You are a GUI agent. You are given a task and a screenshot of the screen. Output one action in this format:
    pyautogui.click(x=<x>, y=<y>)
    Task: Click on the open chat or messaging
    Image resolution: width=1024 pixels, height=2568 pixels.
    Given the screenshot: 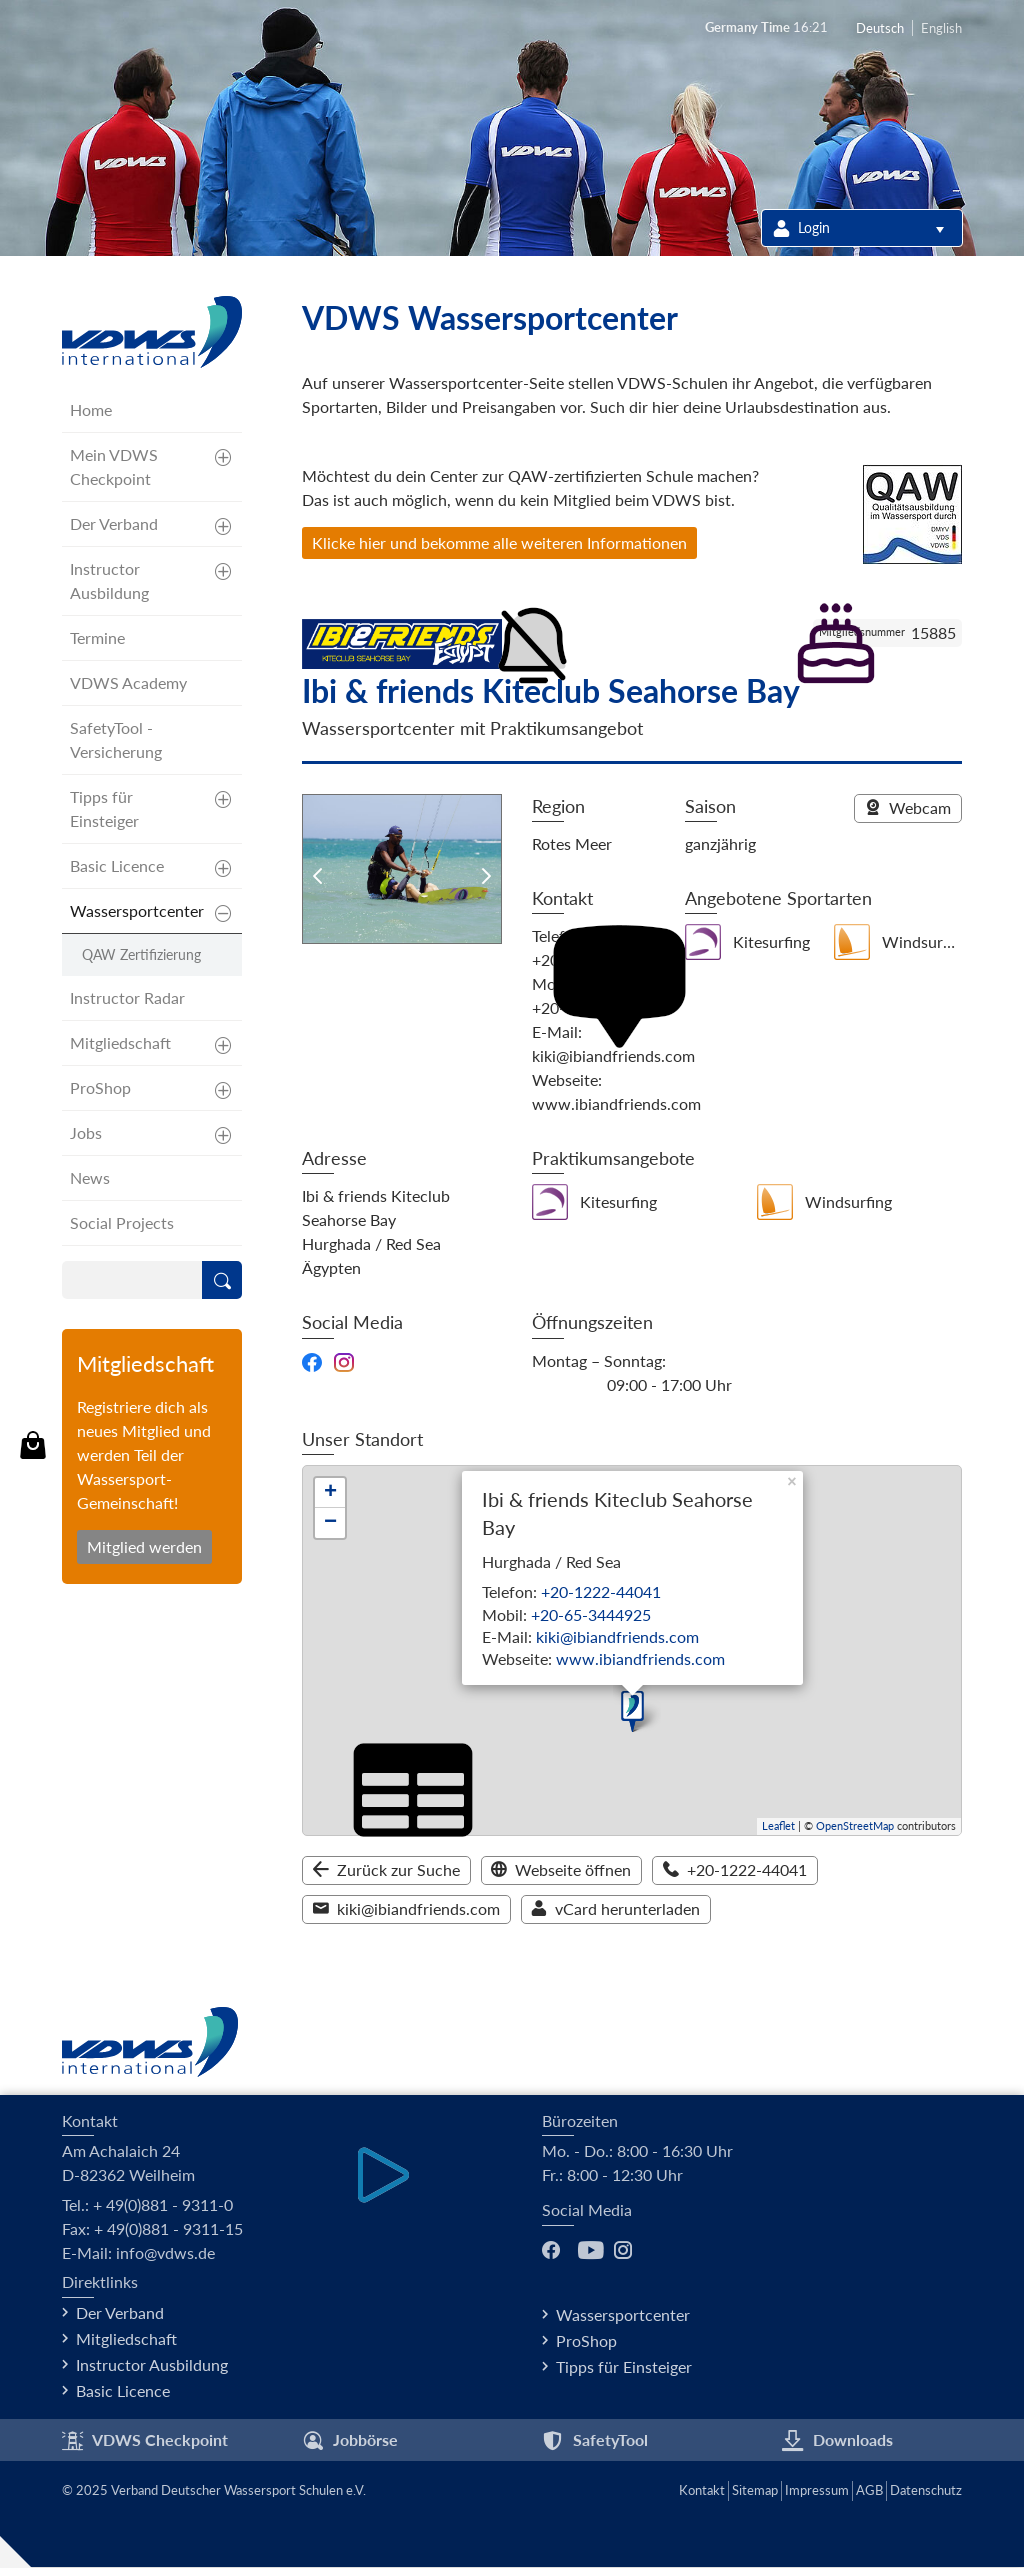 What is the action you would take?
    pyautogui.click(x=619, y=986)
    